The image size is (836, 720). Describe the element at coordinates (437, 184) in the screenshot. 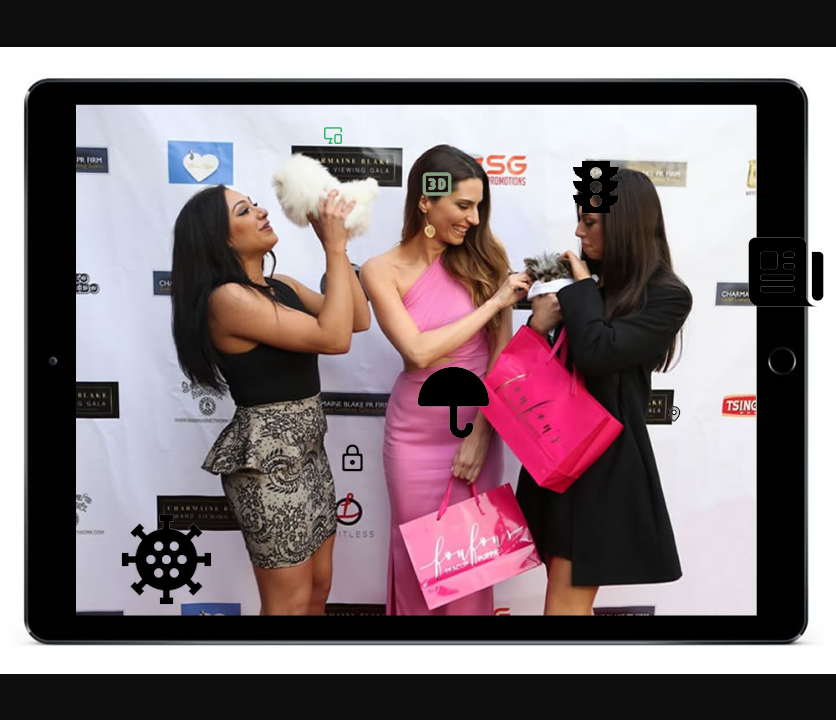

I see `enable 3D viewing mode` at that location.